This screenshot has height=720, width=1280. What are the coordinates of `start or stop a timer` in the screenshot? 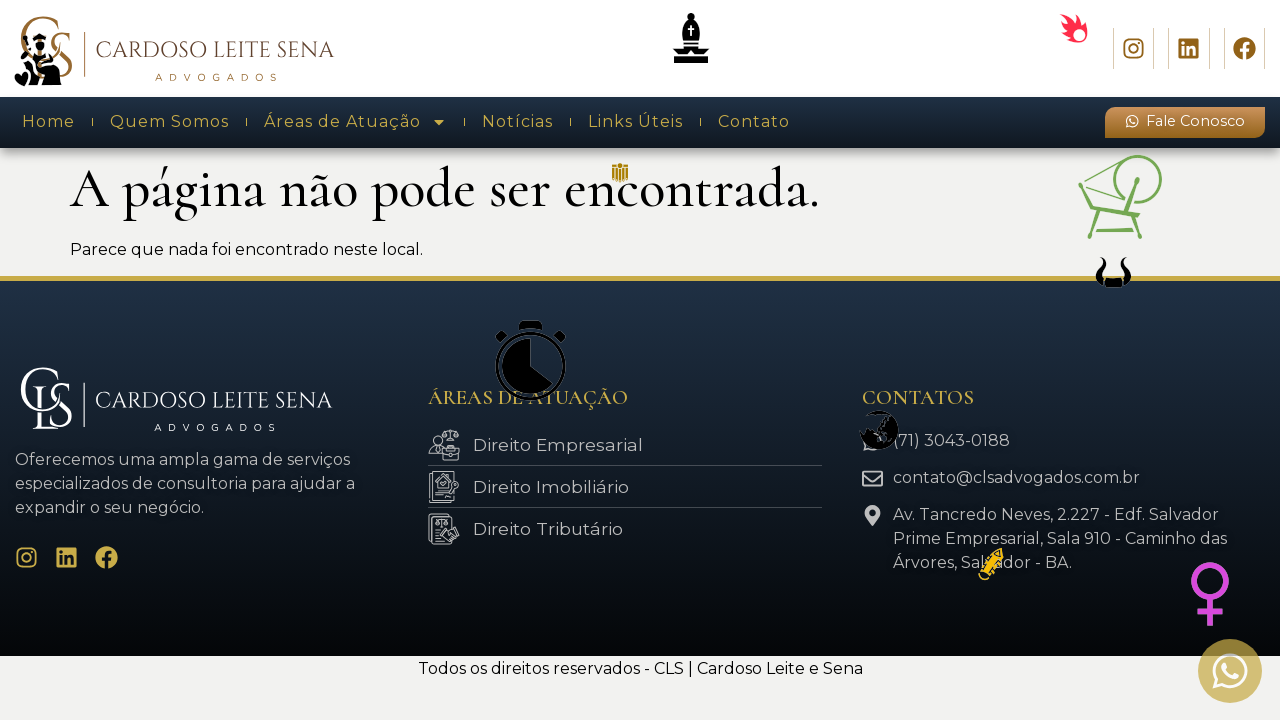 It's located at (530, 360).